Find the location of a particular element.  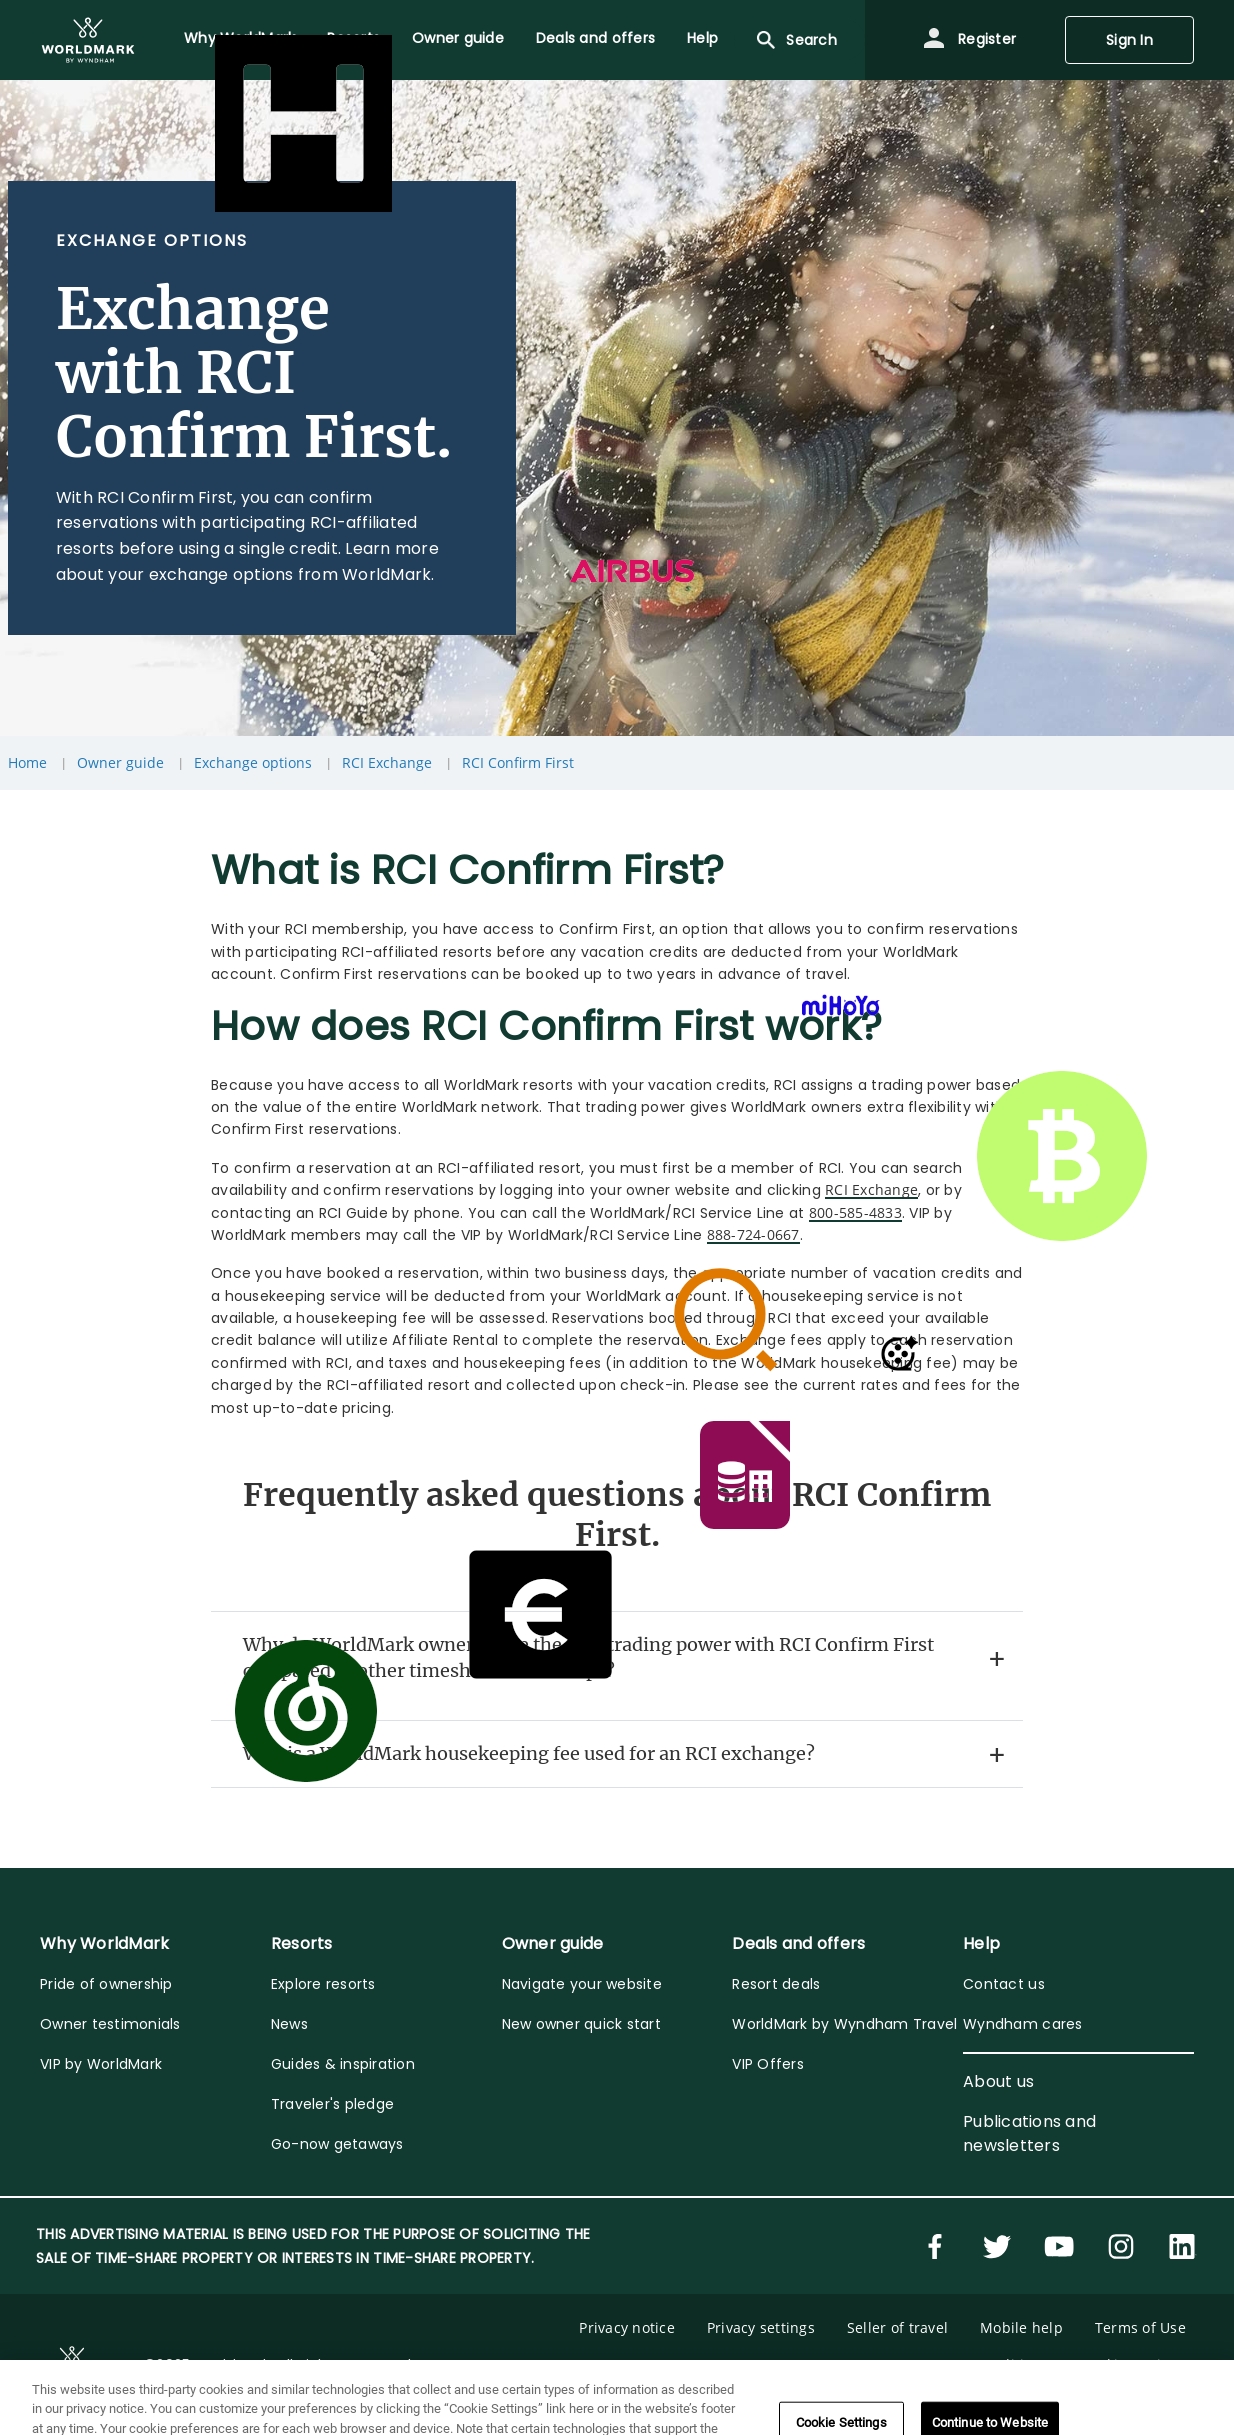

indicates euro currency or payment option is located at coordinates (540, 1614).